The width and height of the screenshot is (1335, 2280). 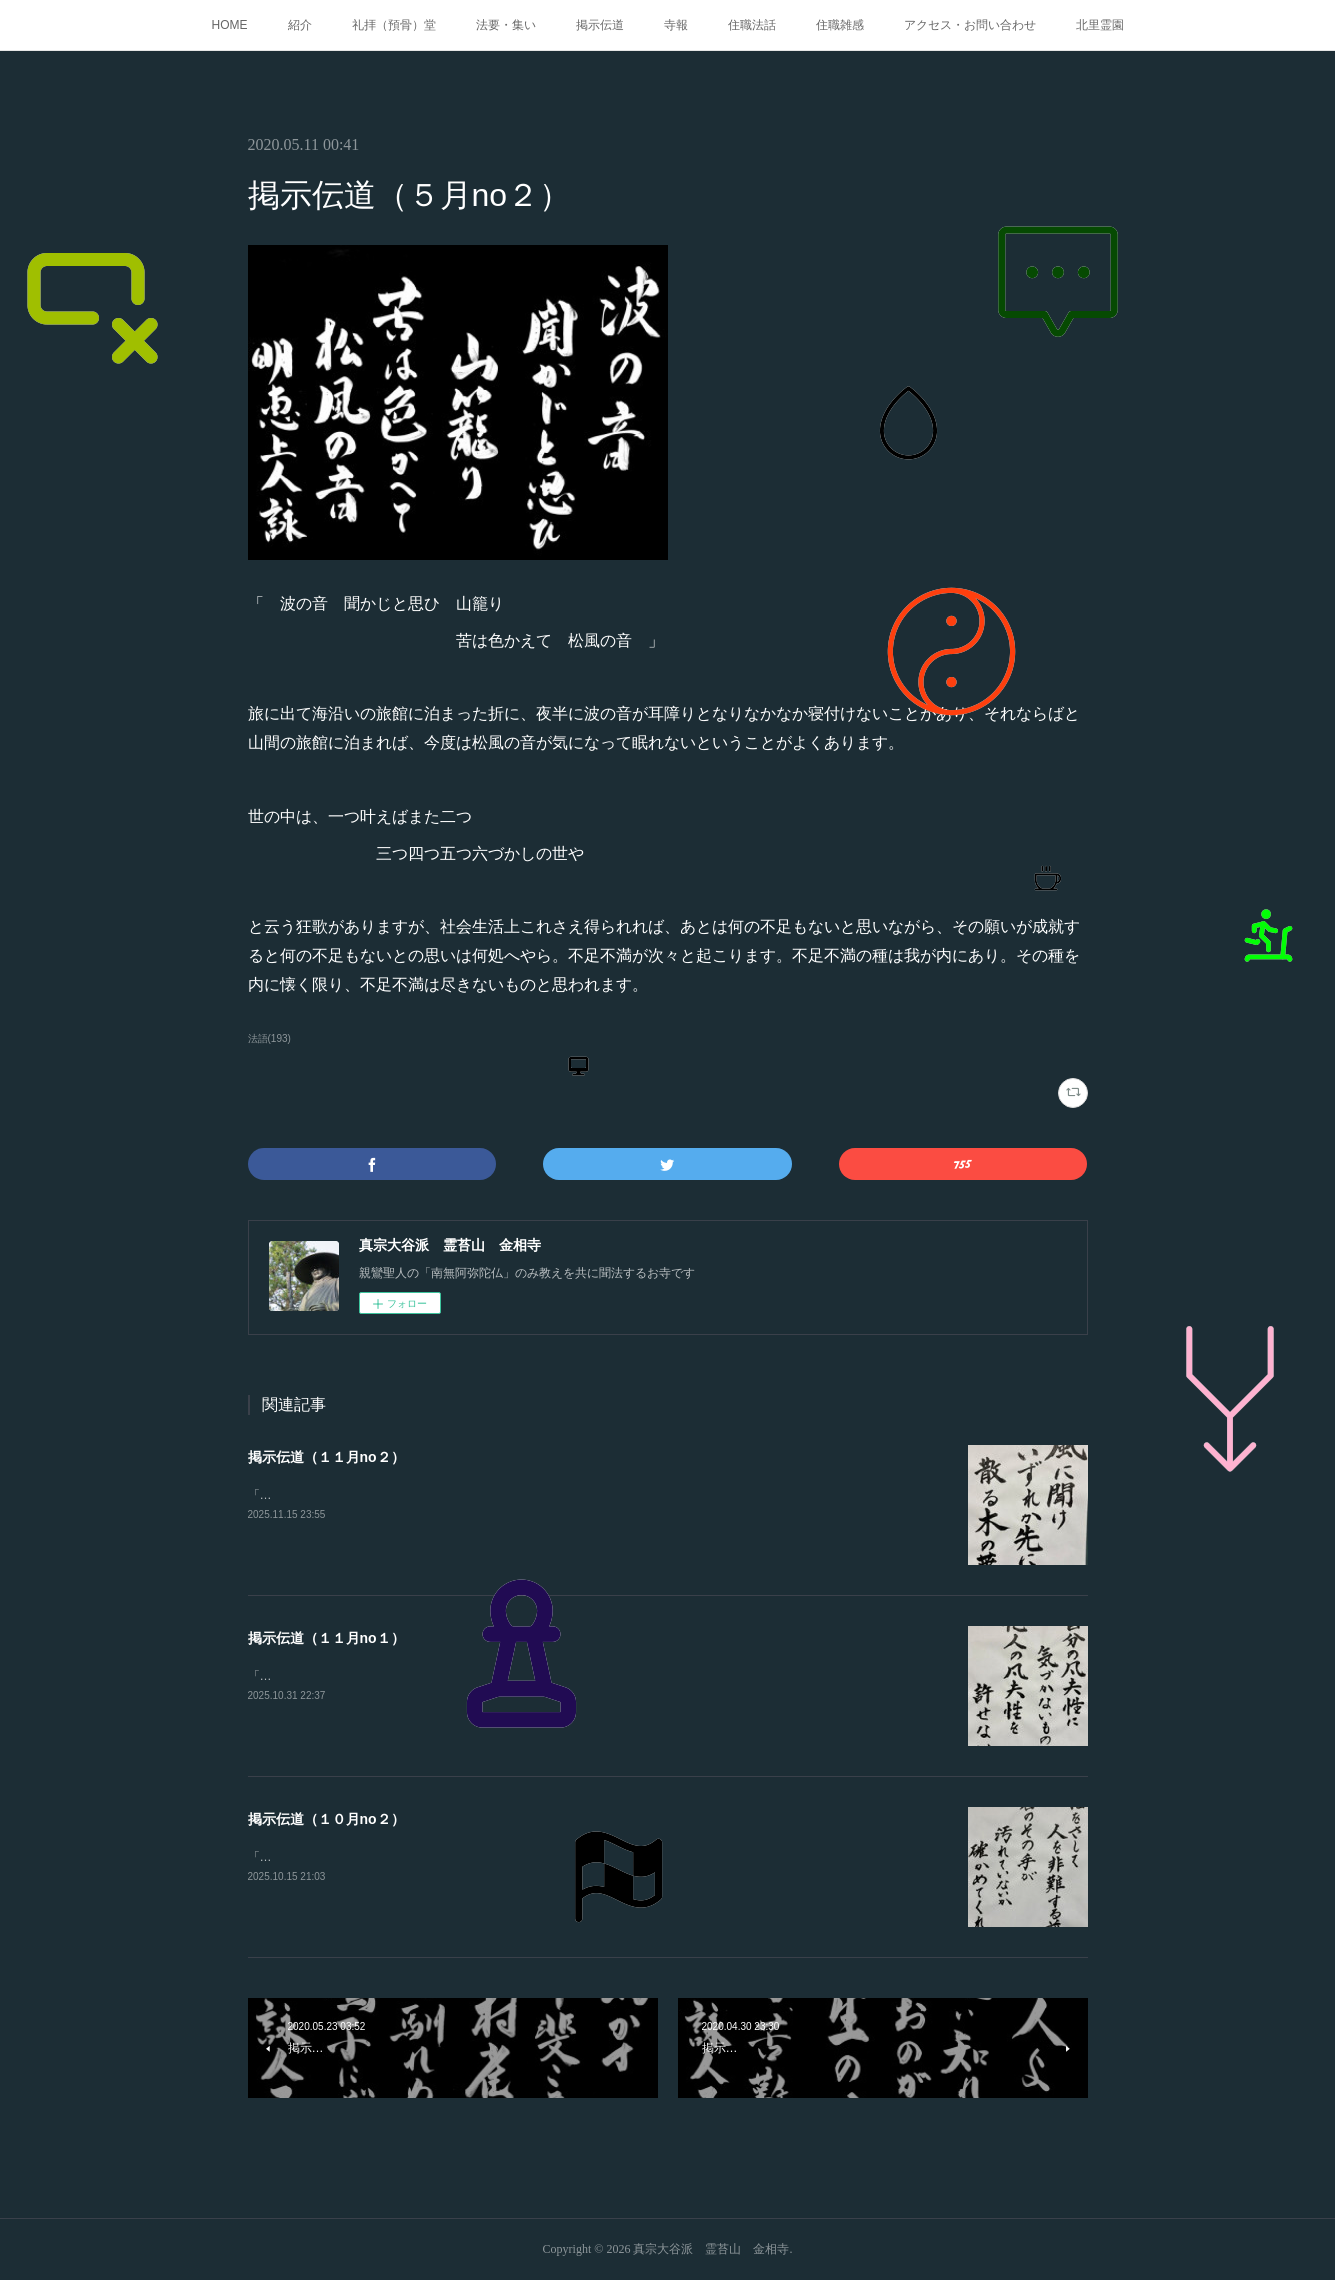 I want to click on clear input field, so click(x=86, y=292).